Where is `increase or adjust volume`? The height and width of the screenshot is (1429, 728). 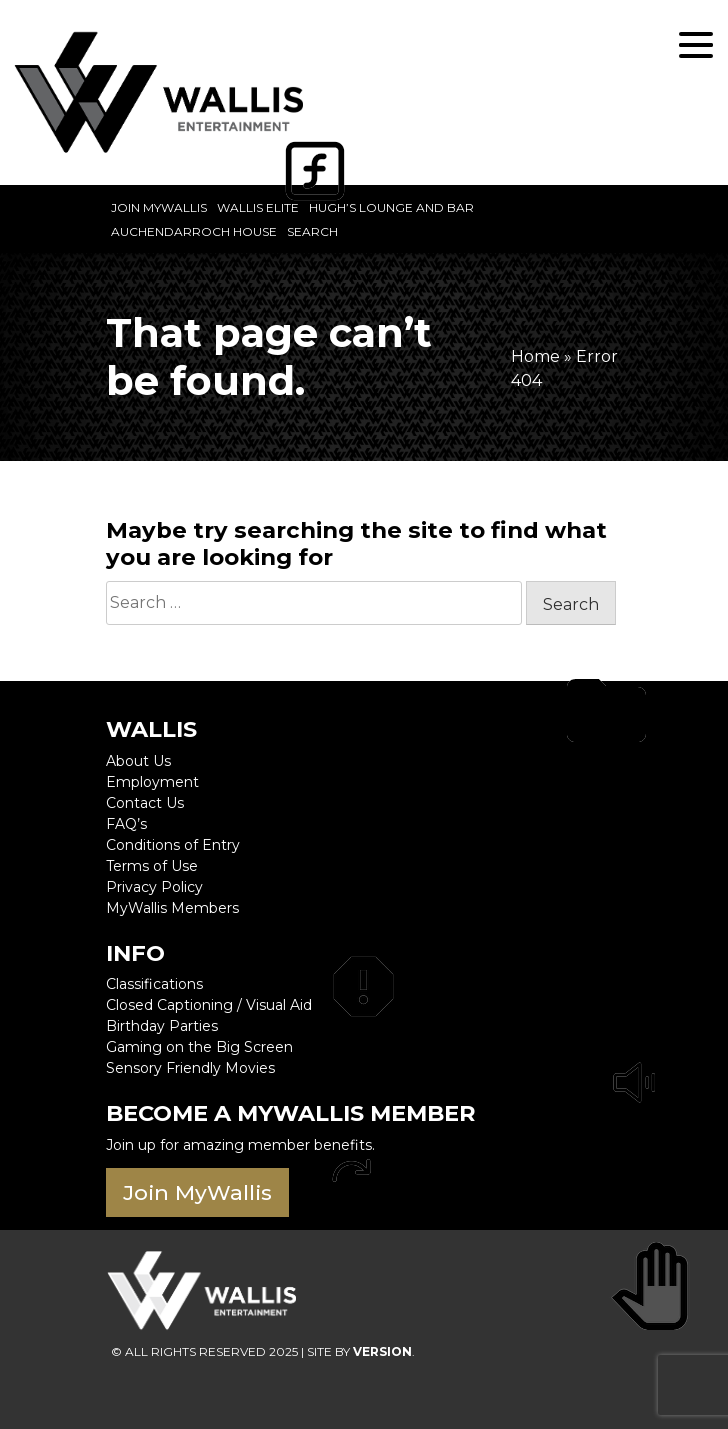 increase or adjust volume is located at coordinates (633, 1082).